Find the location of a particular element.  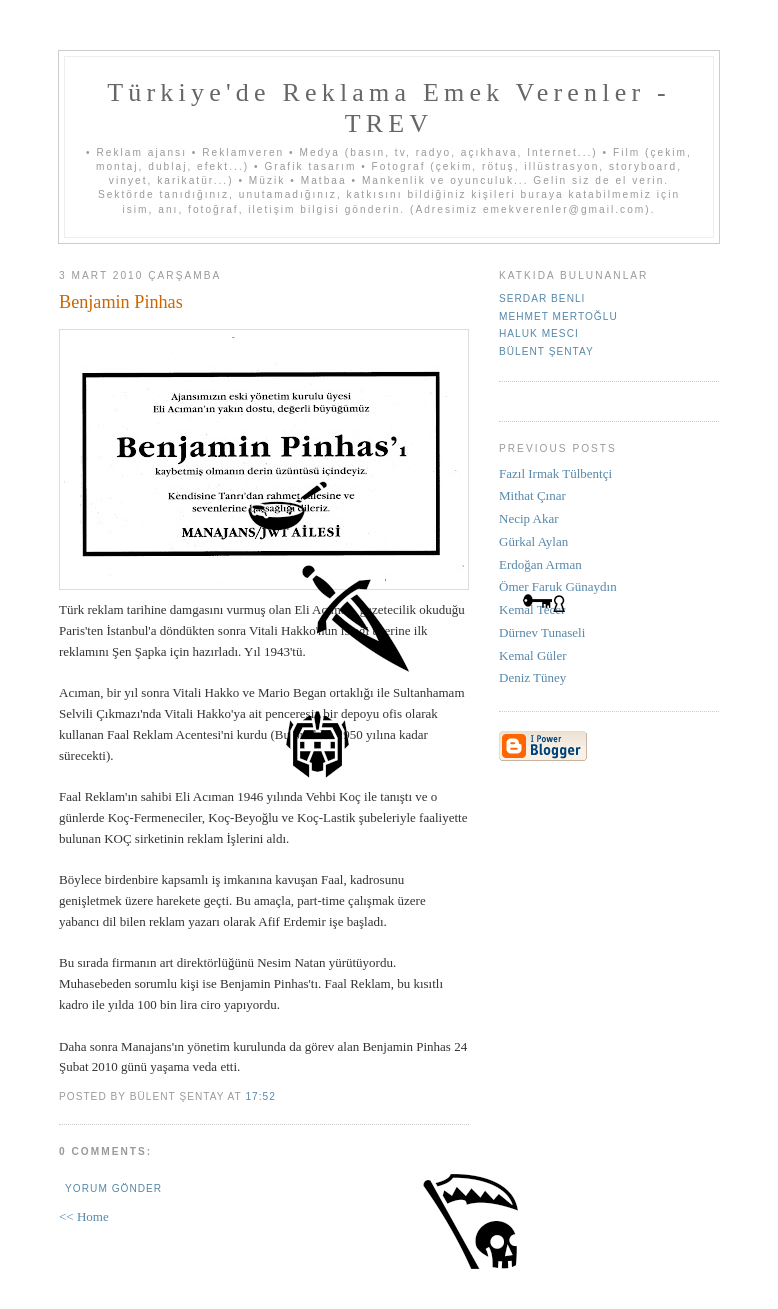

select mech or robot character class is located at coordinates (317, 744).